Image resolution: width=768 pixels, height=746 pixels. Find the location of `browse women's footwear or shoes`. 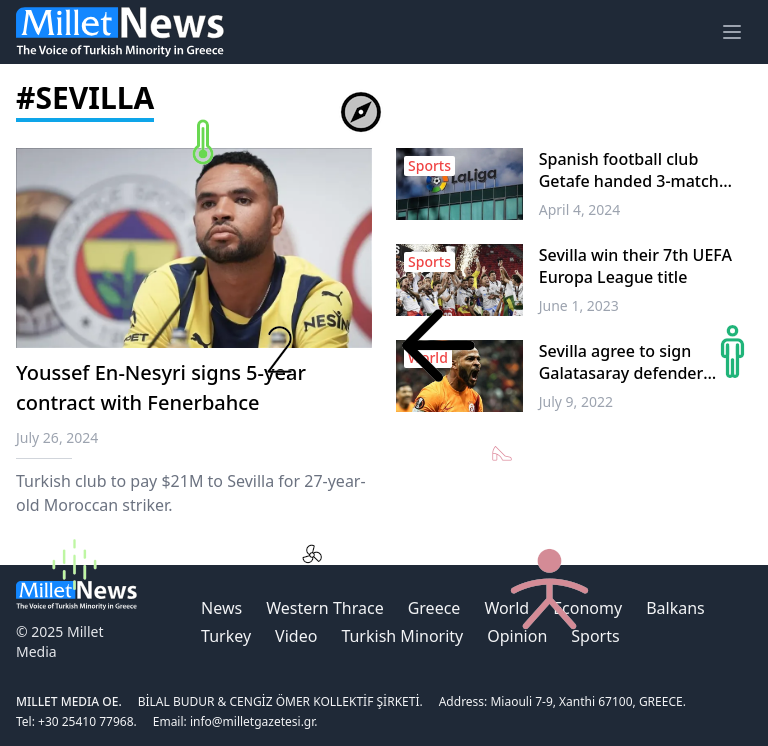

browse women's footwear or shoes is located at coordinates (501, 454).